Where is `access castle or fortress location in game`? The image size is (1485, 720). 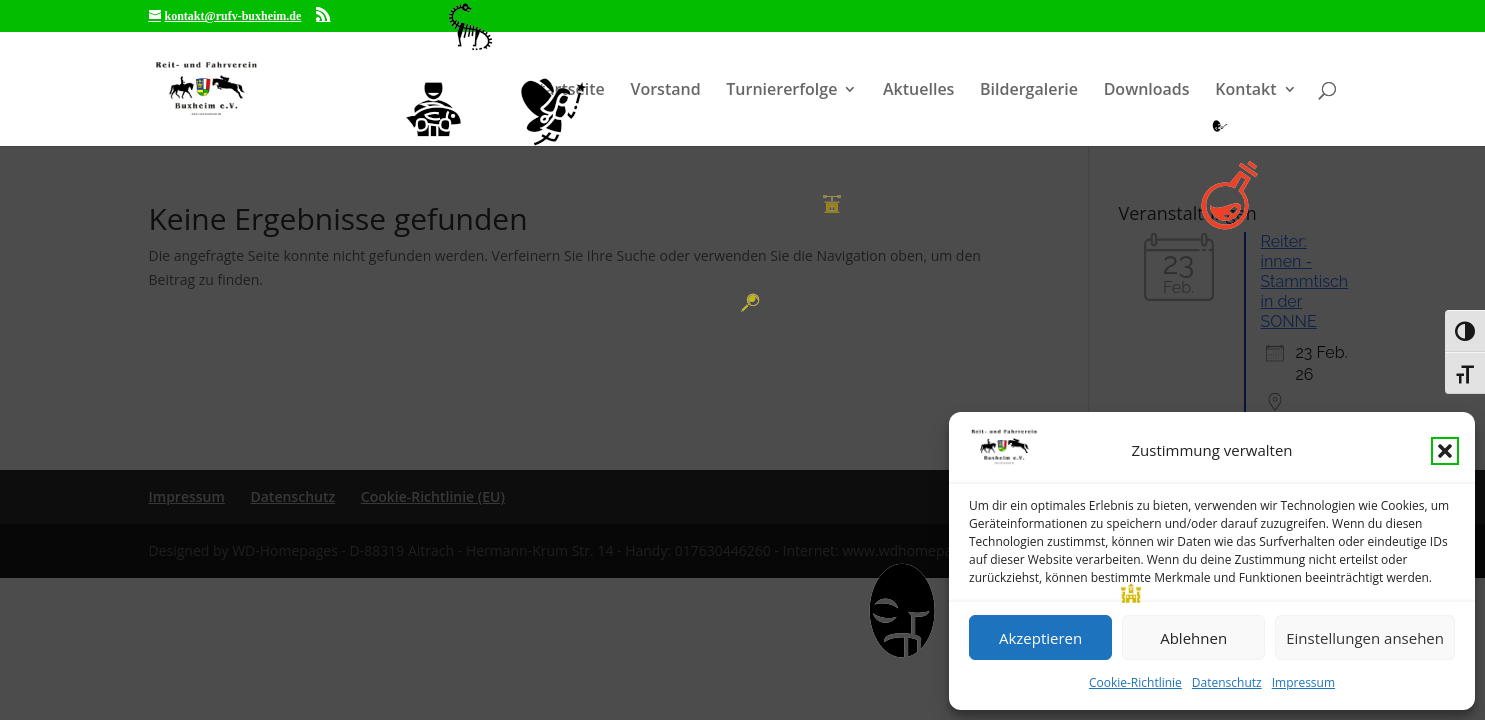 access castle or fortress location in game is located at coordinates (1131, 593).